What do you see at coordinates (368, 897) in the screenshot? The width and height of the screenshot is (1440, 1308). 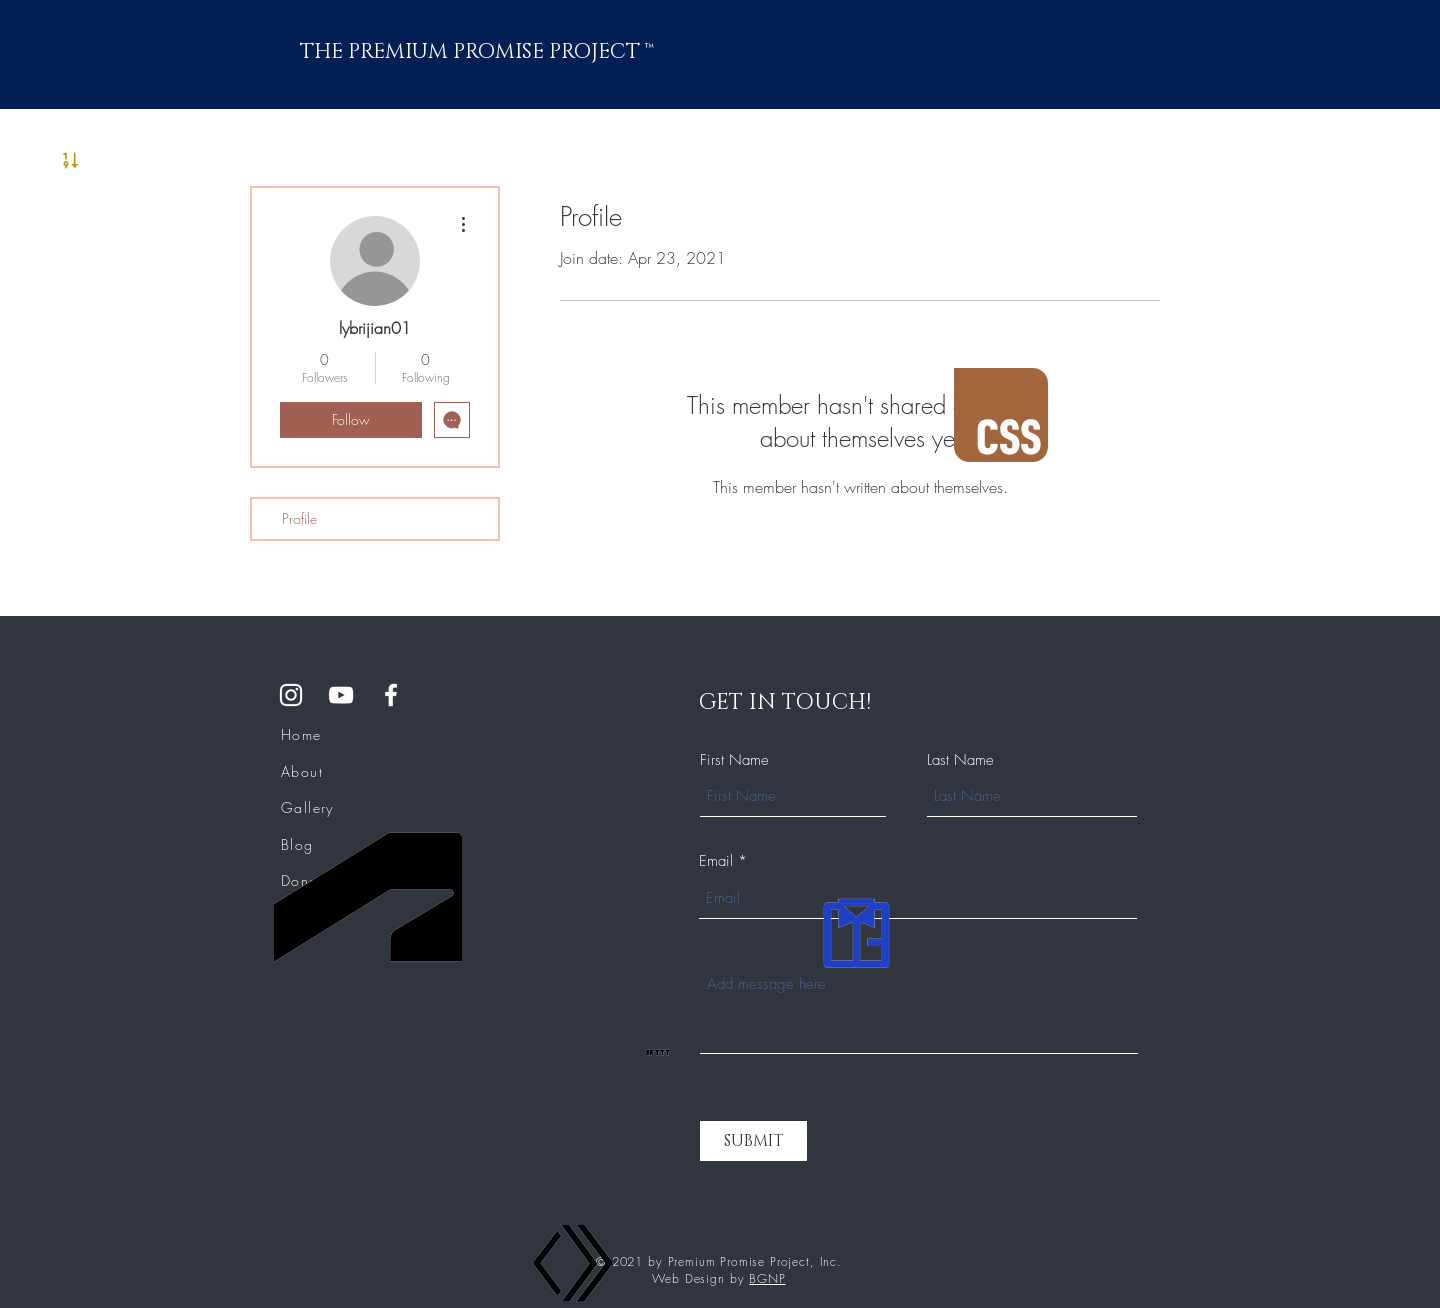 I see `autodesk logo` at bounding box center [368, 897].